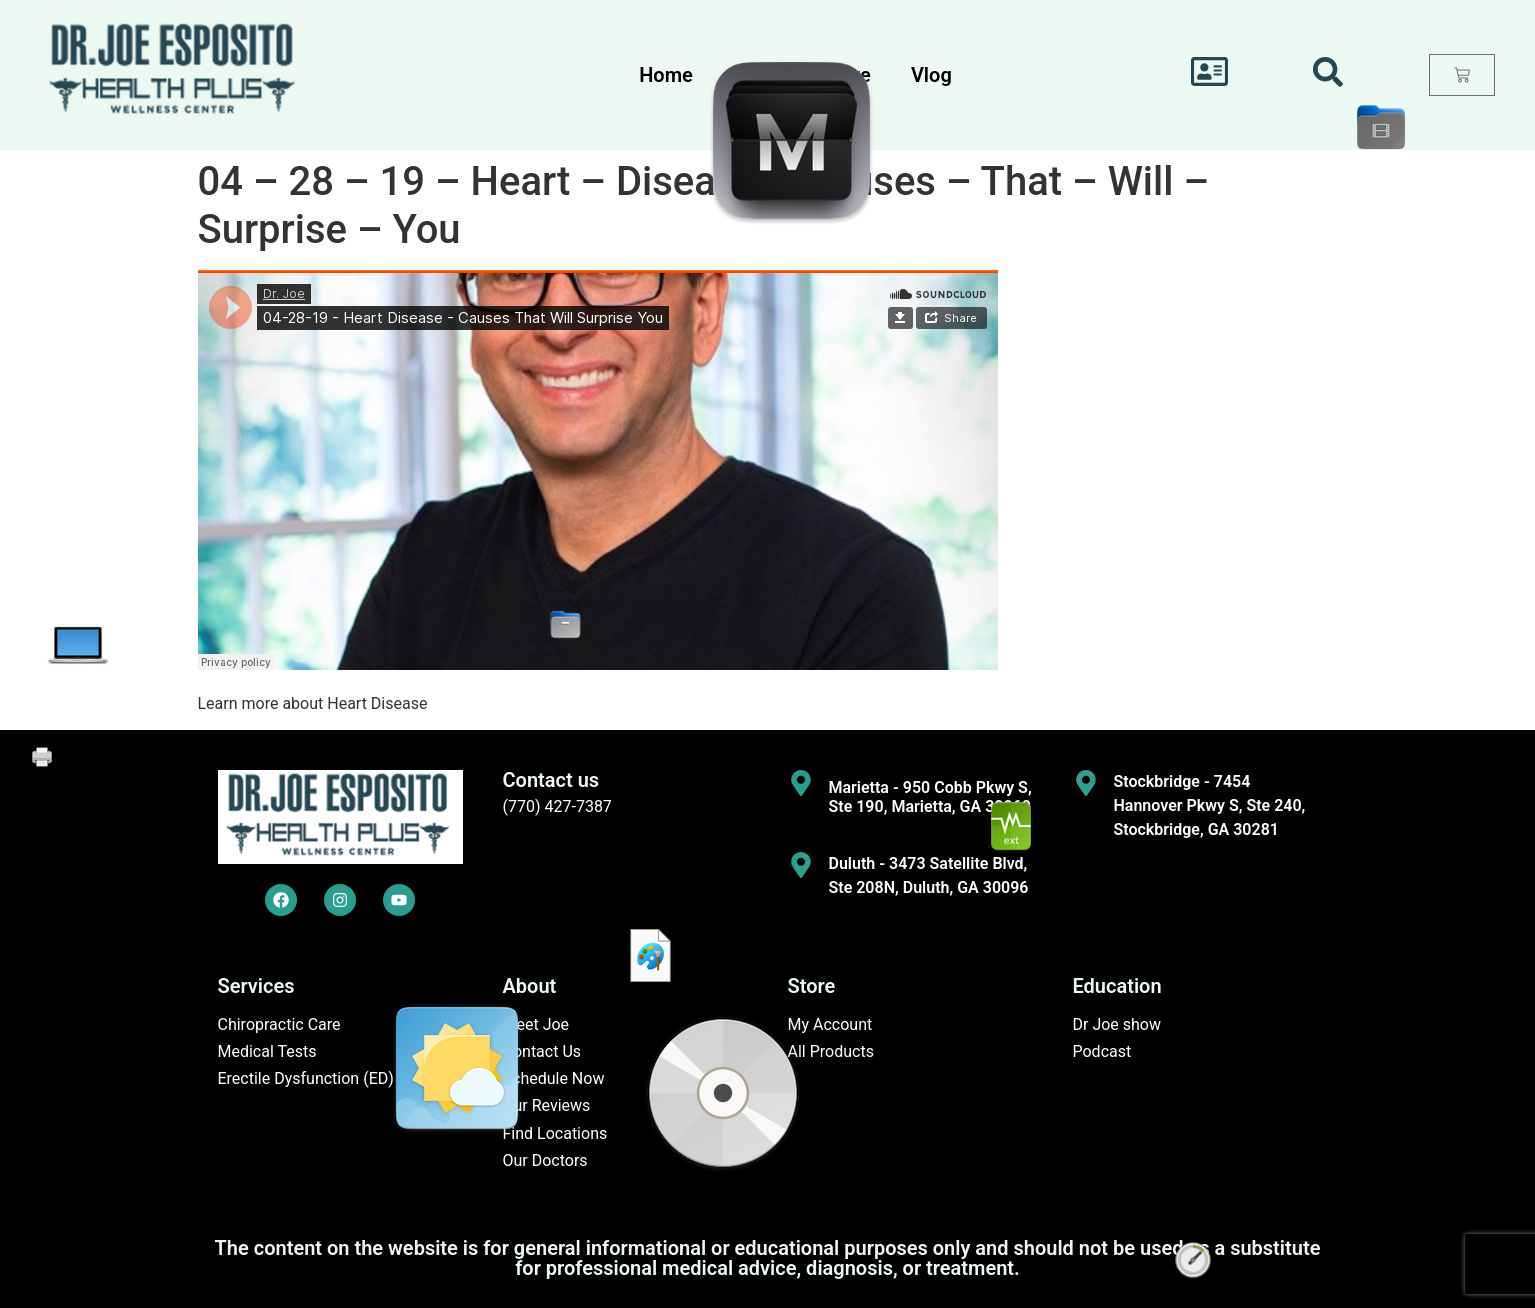 Image resolution: width=1535 pixels, height=1308 pixels. What do you see at coordinates (791, 140) in the screenshot?
I see `open MeetingBar app for calendar and meeting management` at bounding box center [791, 140].